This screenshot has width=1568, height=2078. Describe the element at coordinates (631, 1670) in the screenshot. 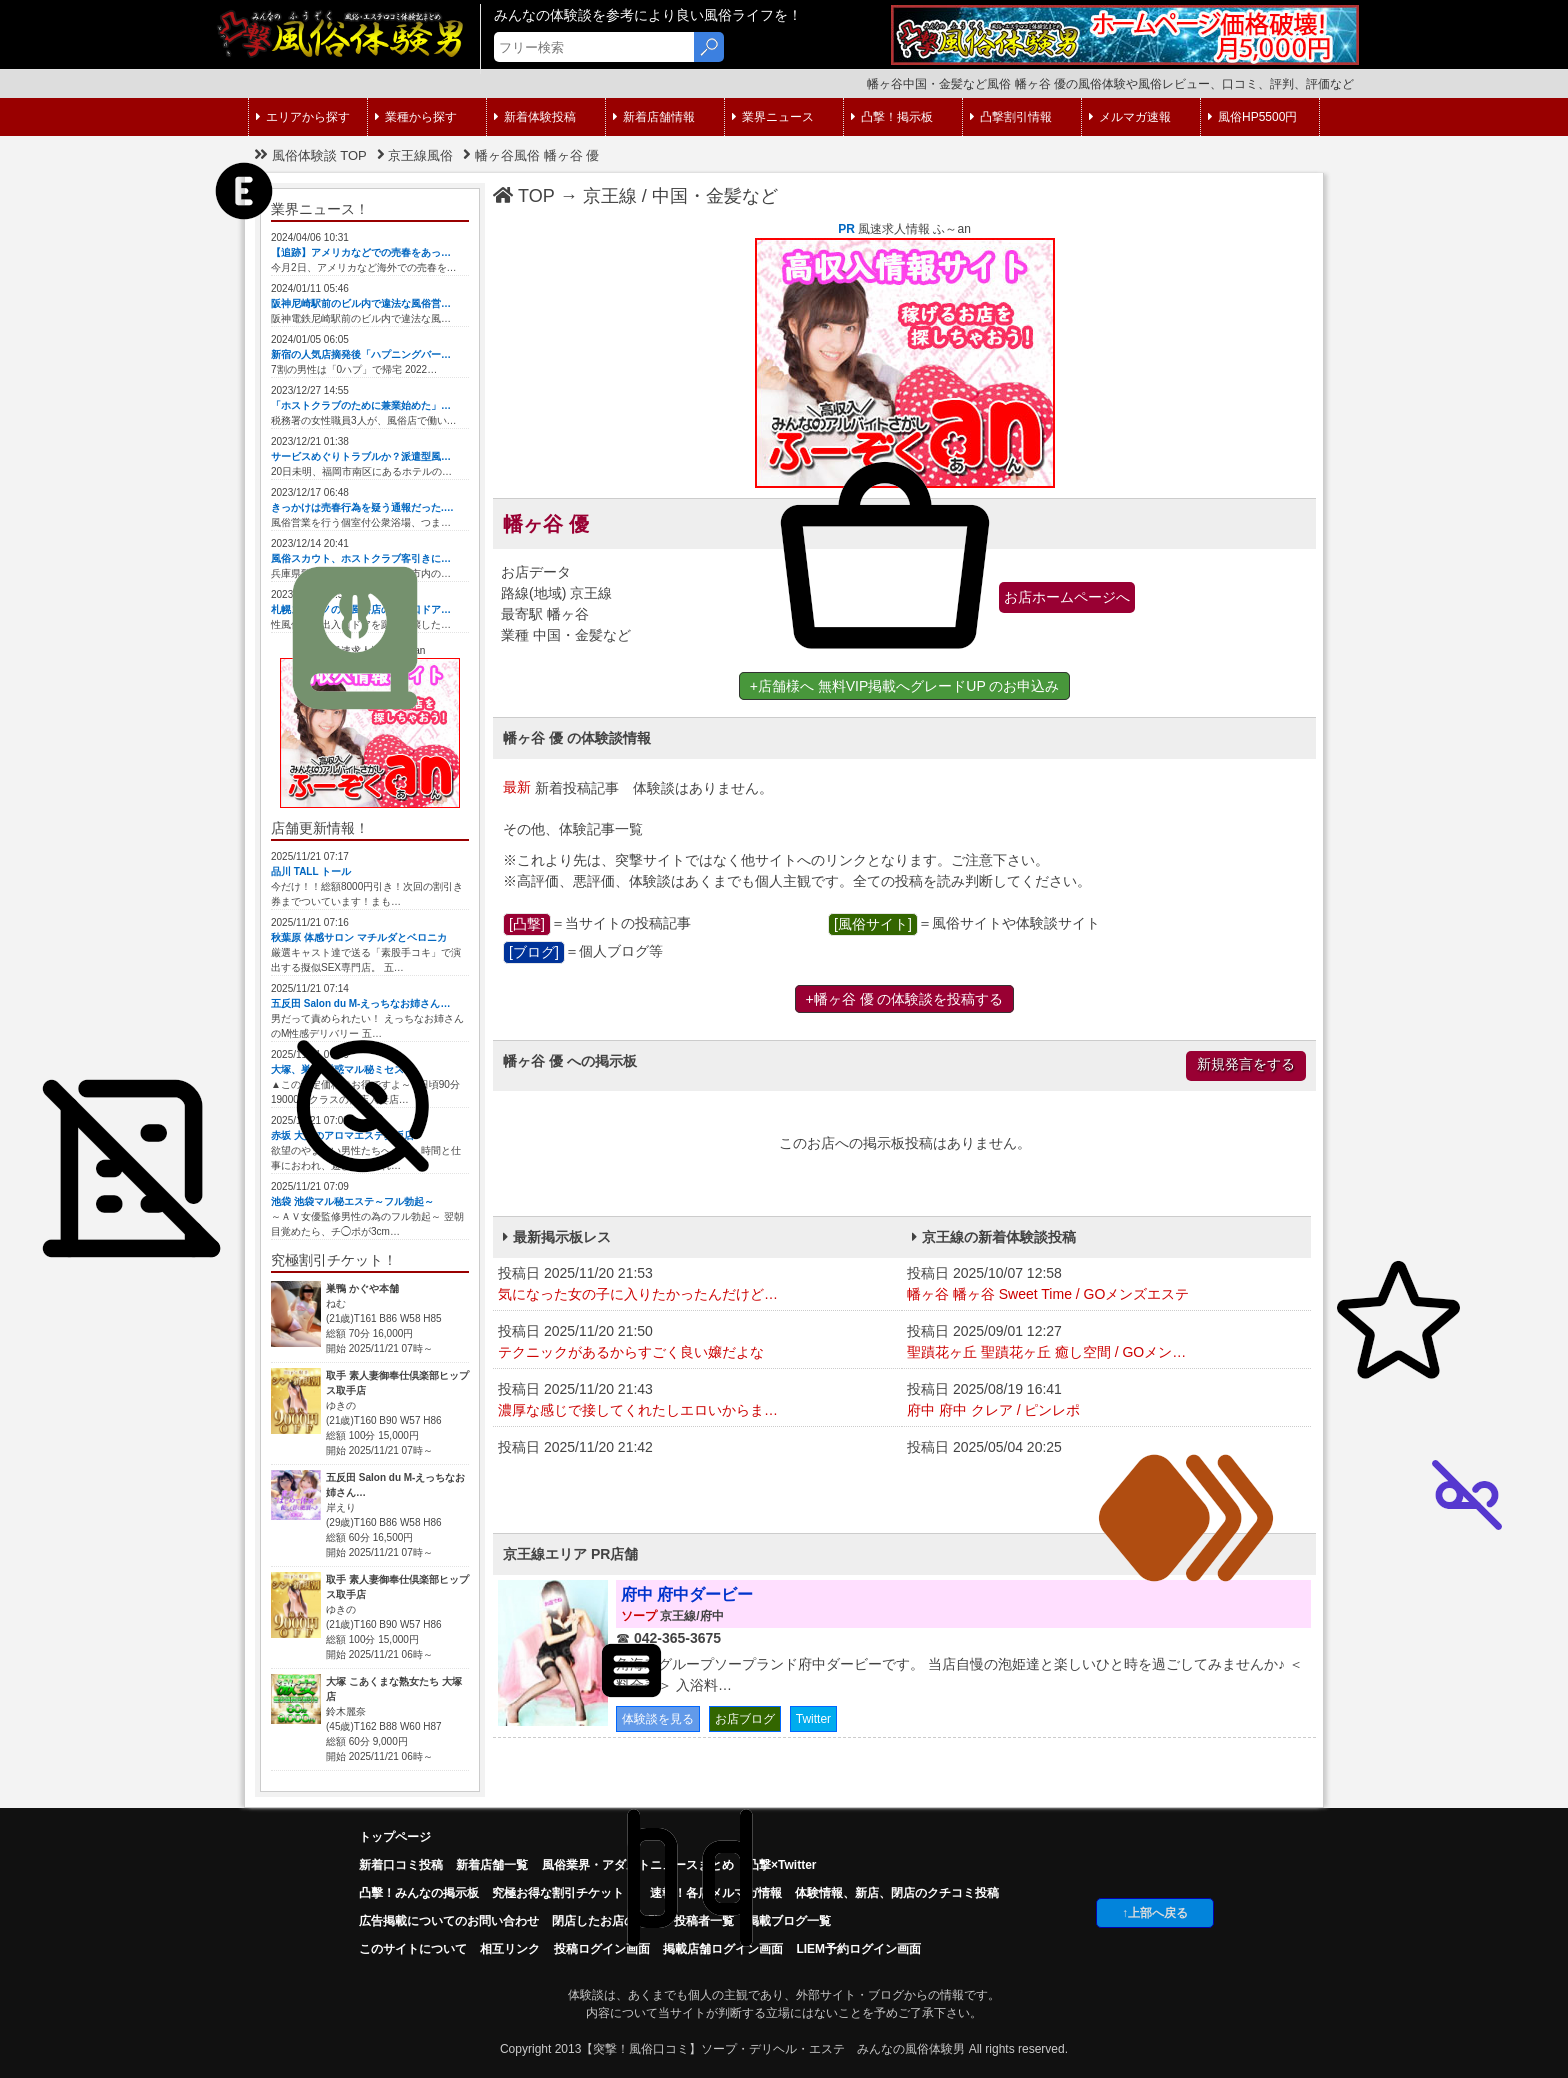

I see `view article or document content` at that location.